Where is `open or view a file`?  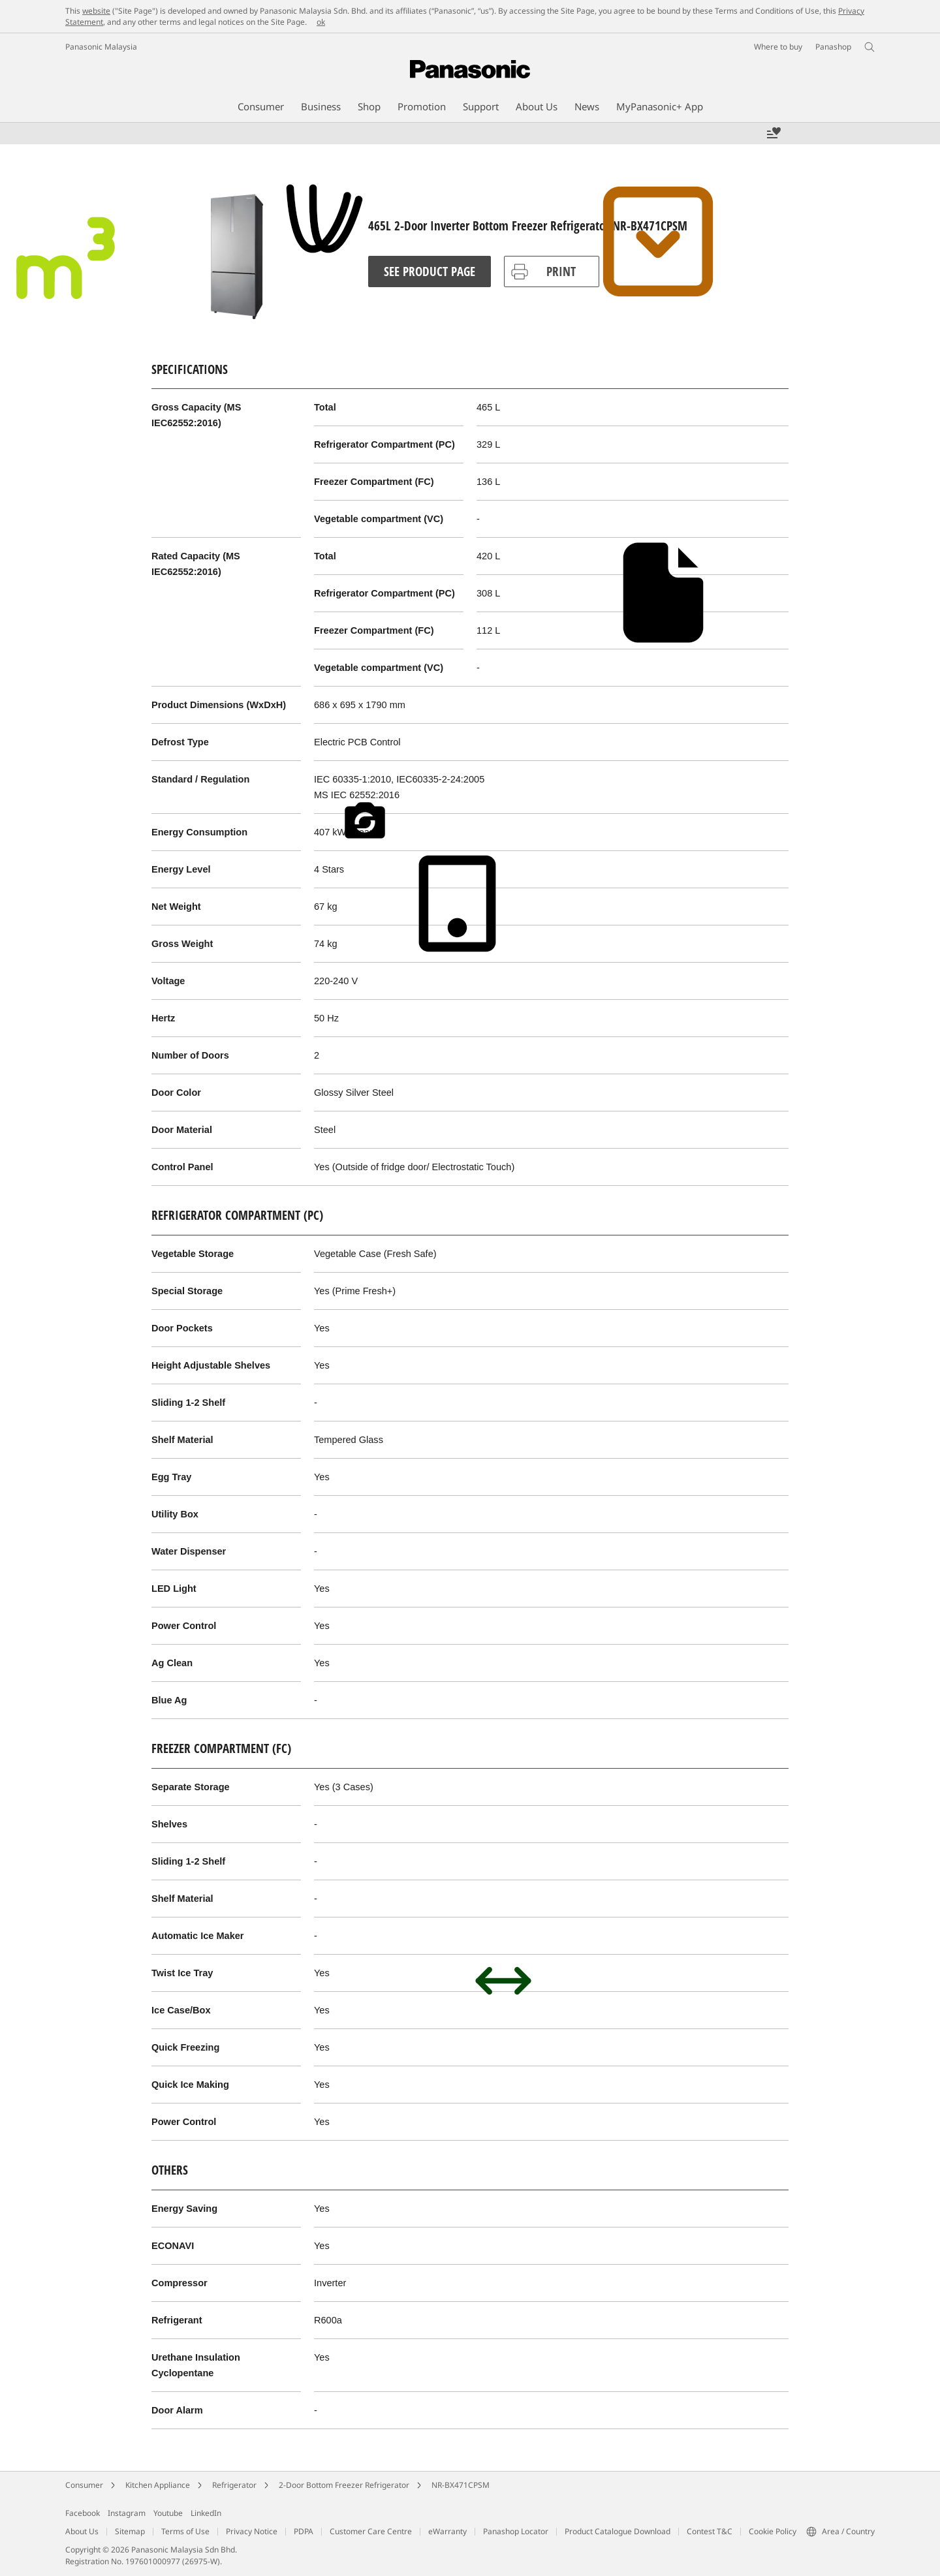 open or view a file is located at coordinates (663, 593).